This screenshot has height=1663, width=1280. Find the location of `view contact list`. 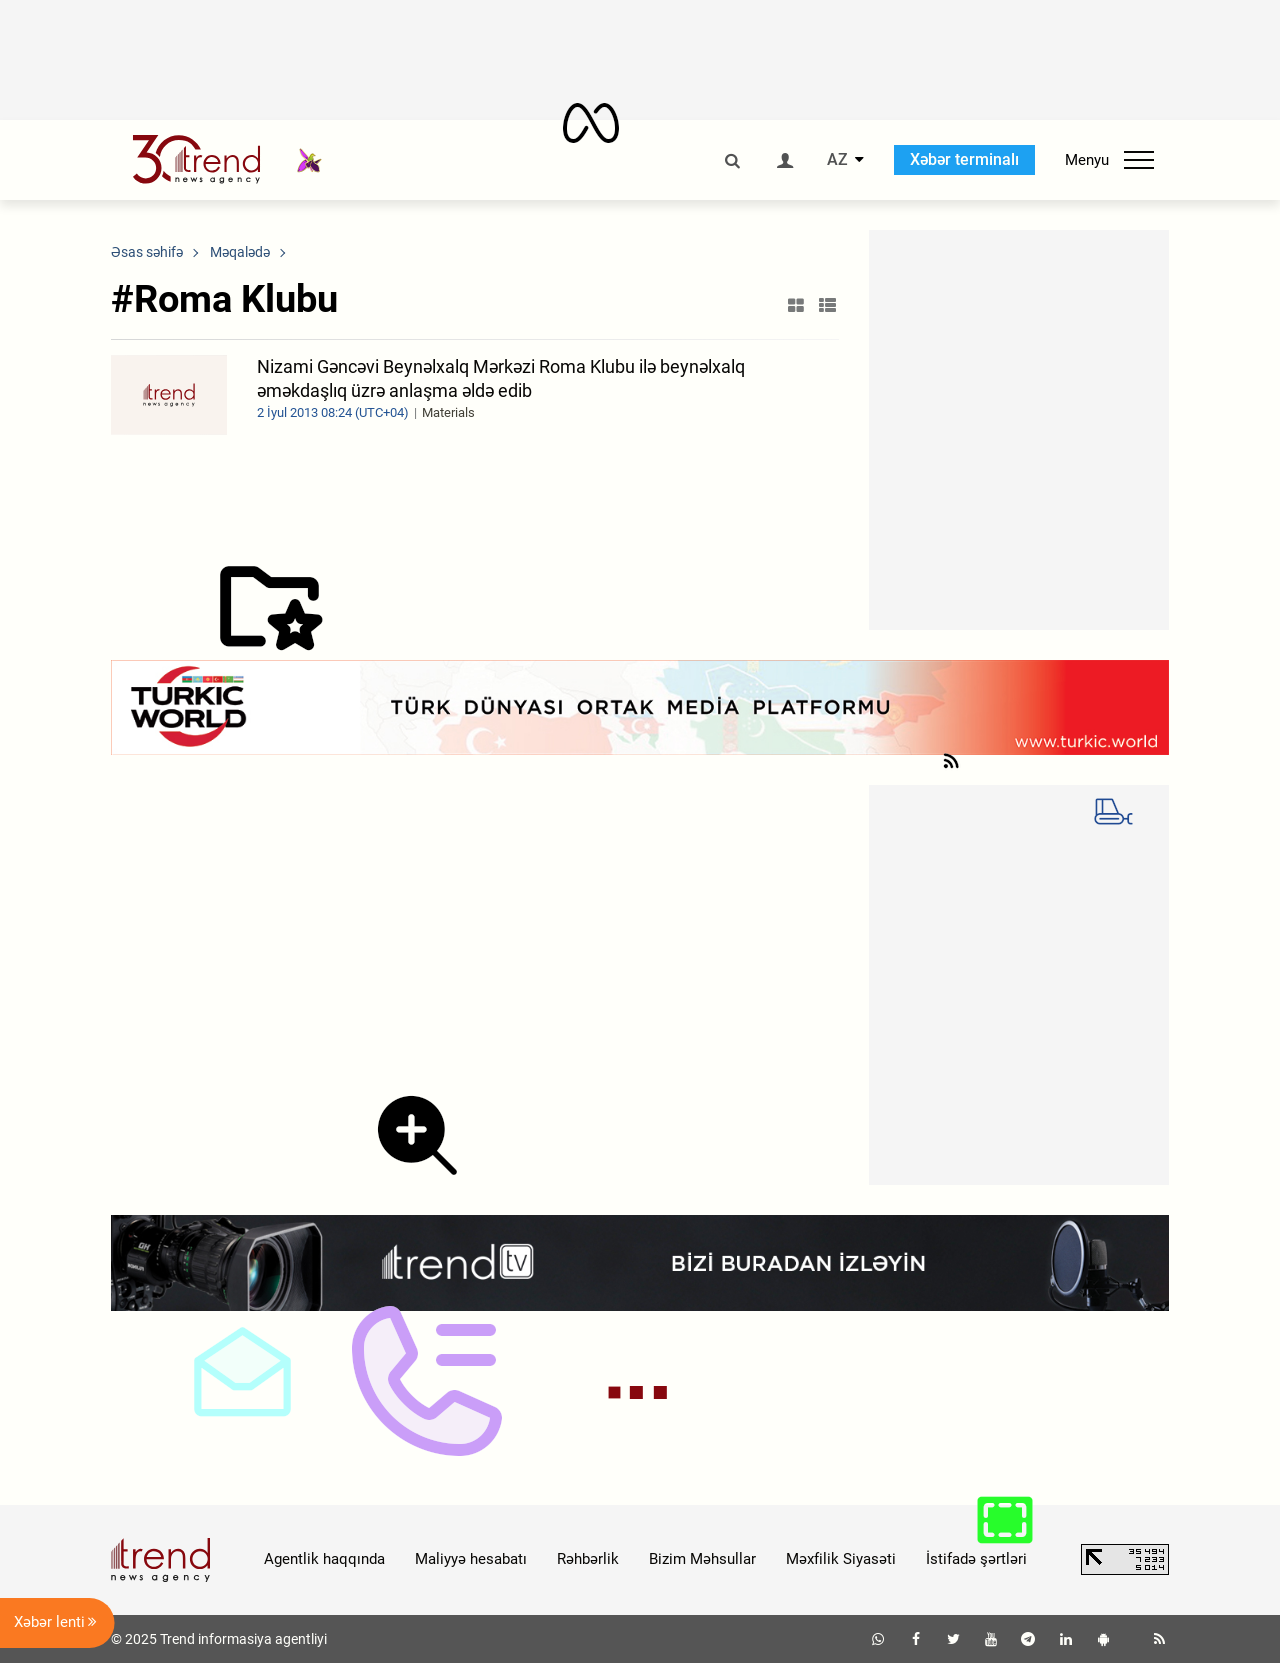

view contact list is located at coordinates (430, 1378).